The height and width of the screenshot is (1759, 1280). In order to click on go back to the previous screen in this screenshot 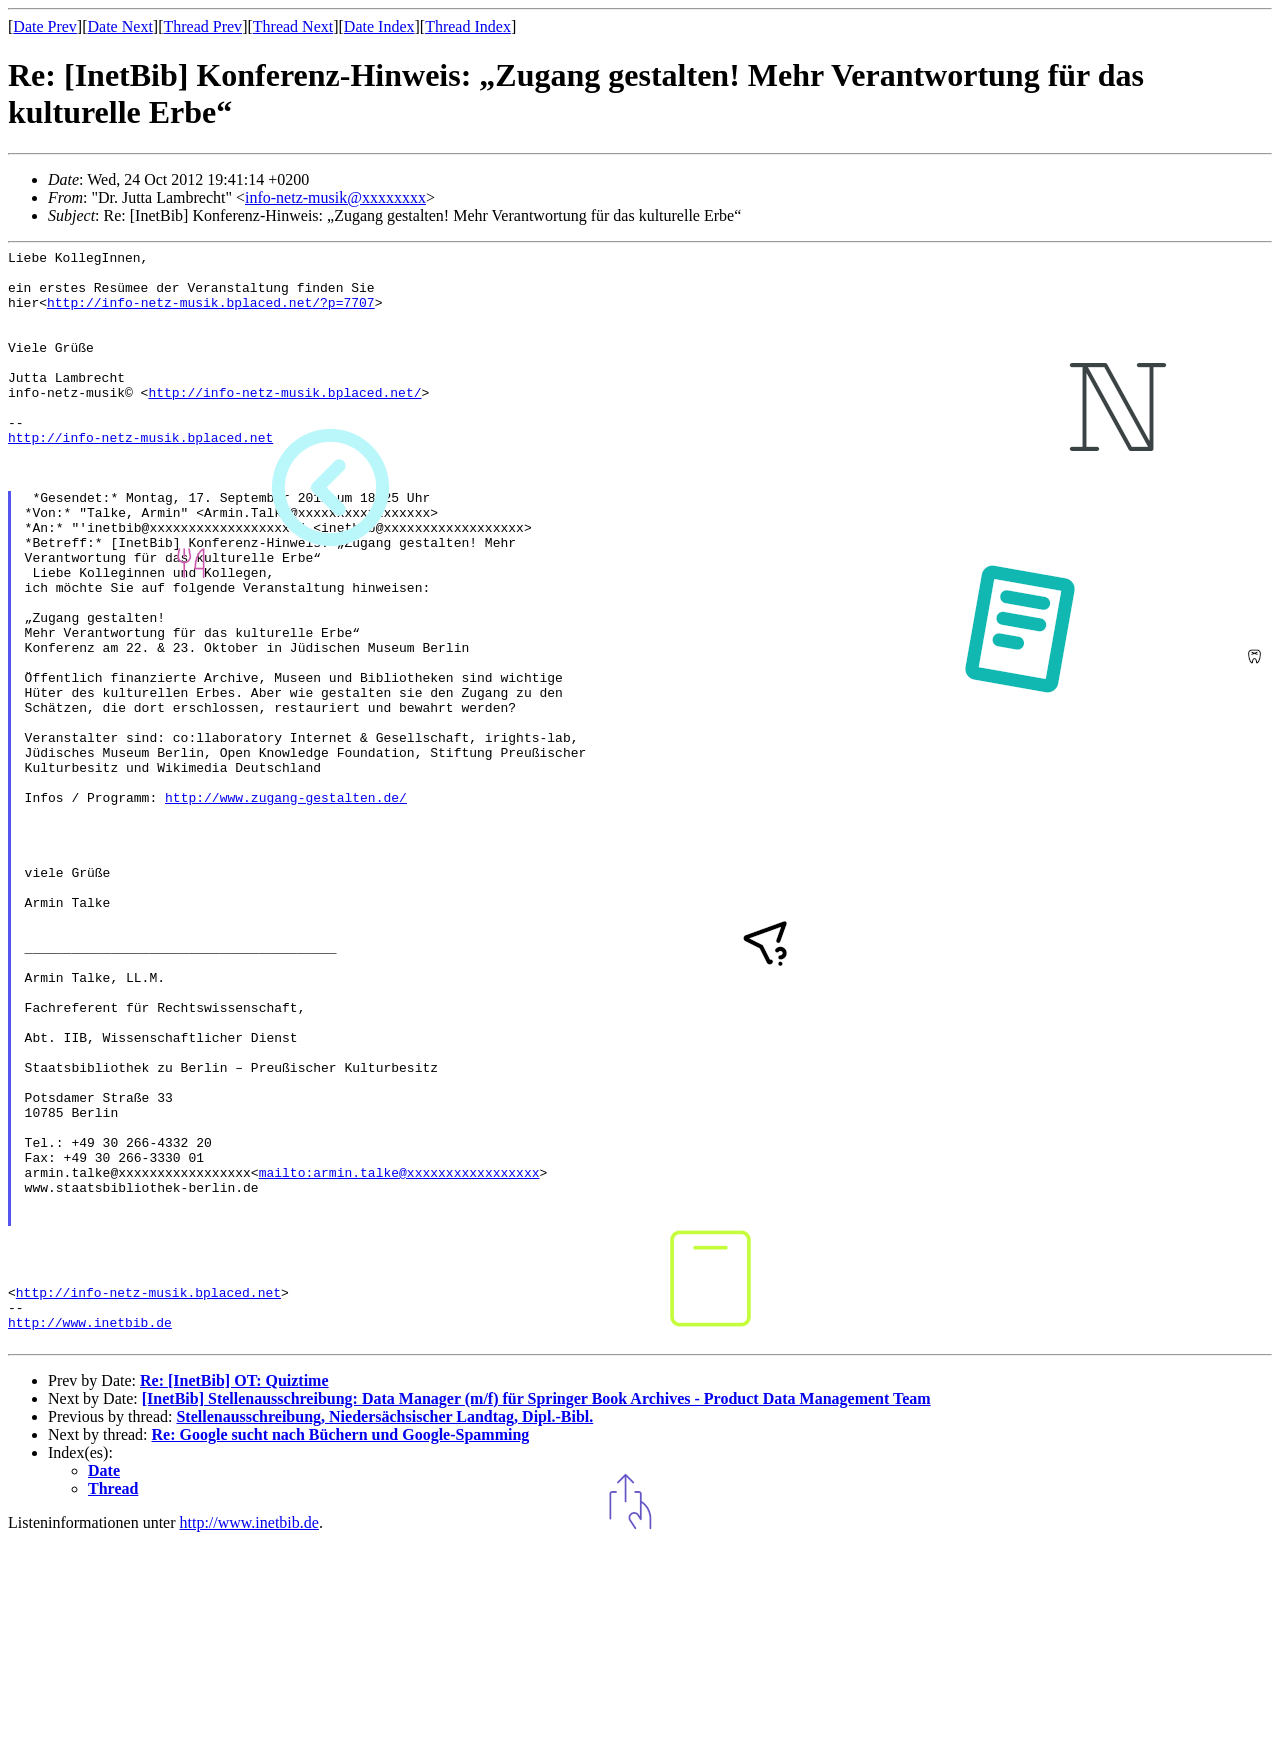, I will do `click(330, 487)`.